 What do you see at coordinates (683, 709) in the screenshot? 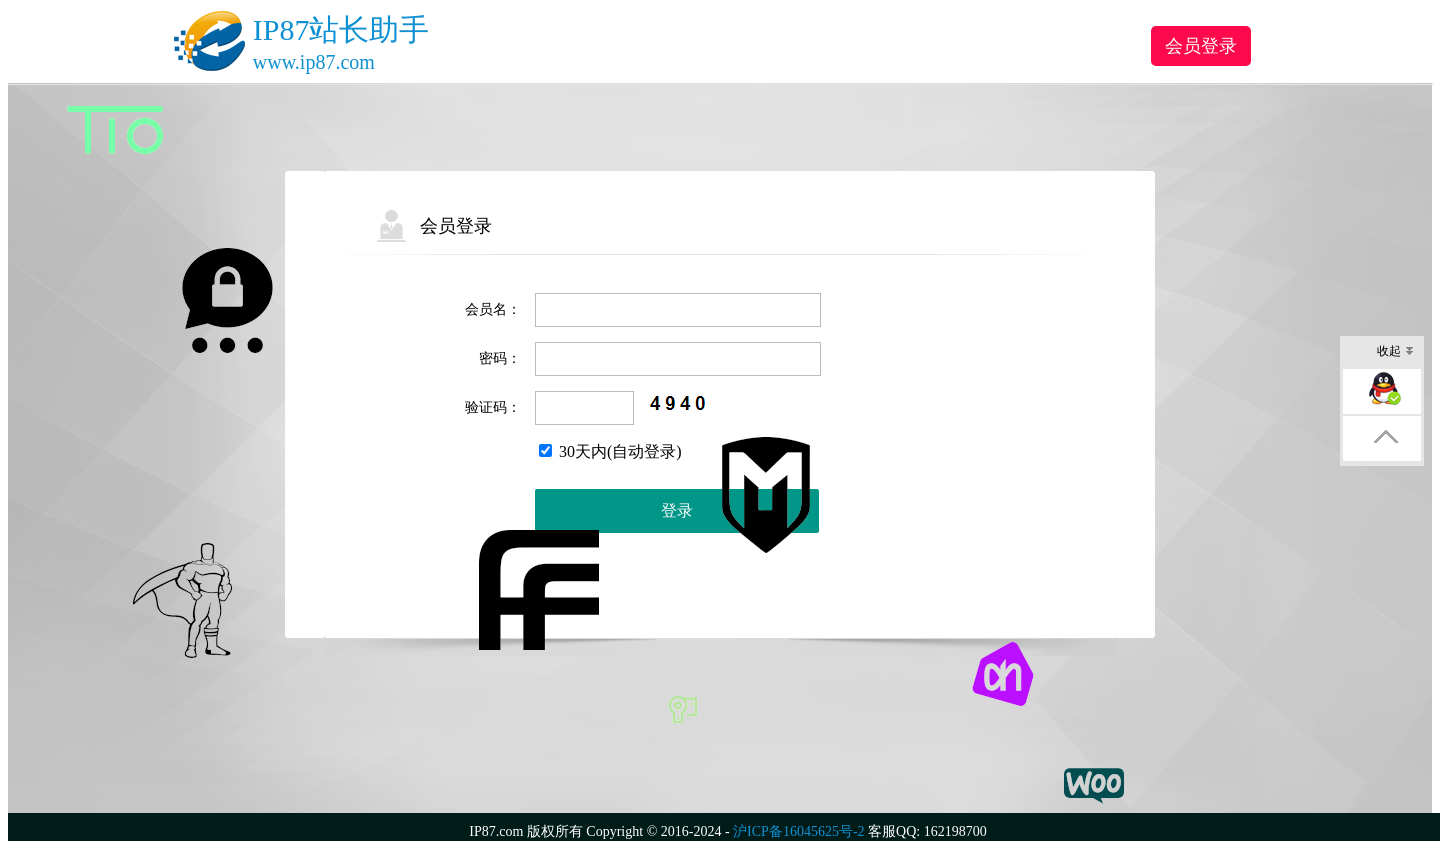
I see `DV camcorder or digital video camera` at bounding box center [683, 709].